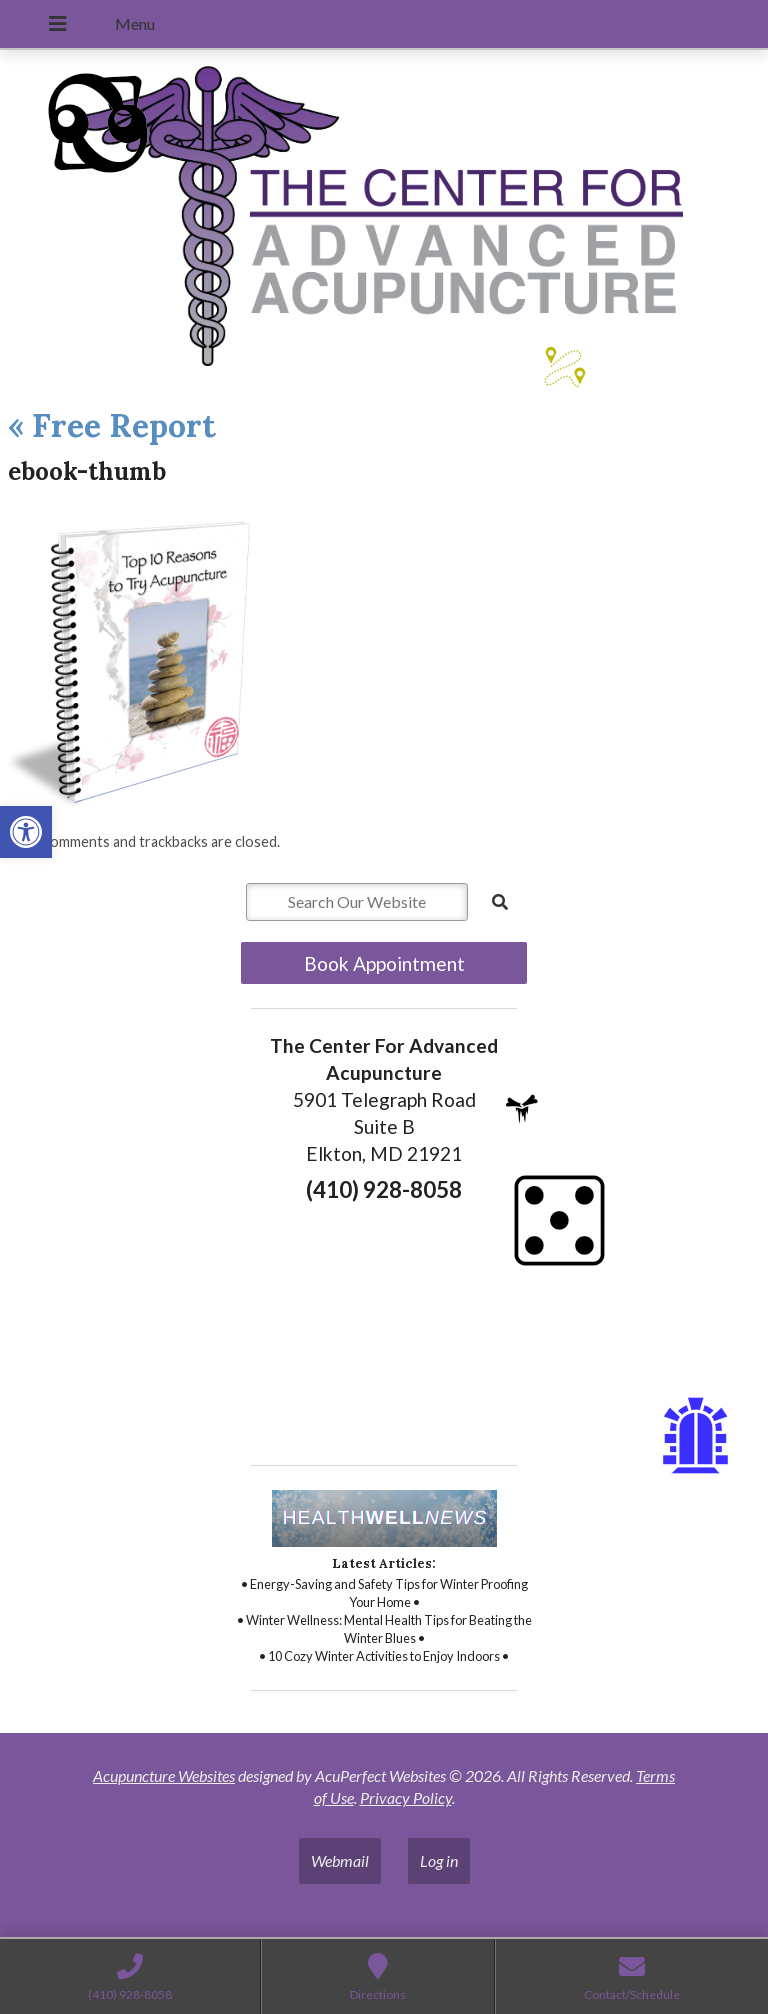 This screenshot has height=2014, width=768. What do you see at coordinates (565, 367) in the screenshot?
I see `view route distance between two points` at bounding box center [565, 367].